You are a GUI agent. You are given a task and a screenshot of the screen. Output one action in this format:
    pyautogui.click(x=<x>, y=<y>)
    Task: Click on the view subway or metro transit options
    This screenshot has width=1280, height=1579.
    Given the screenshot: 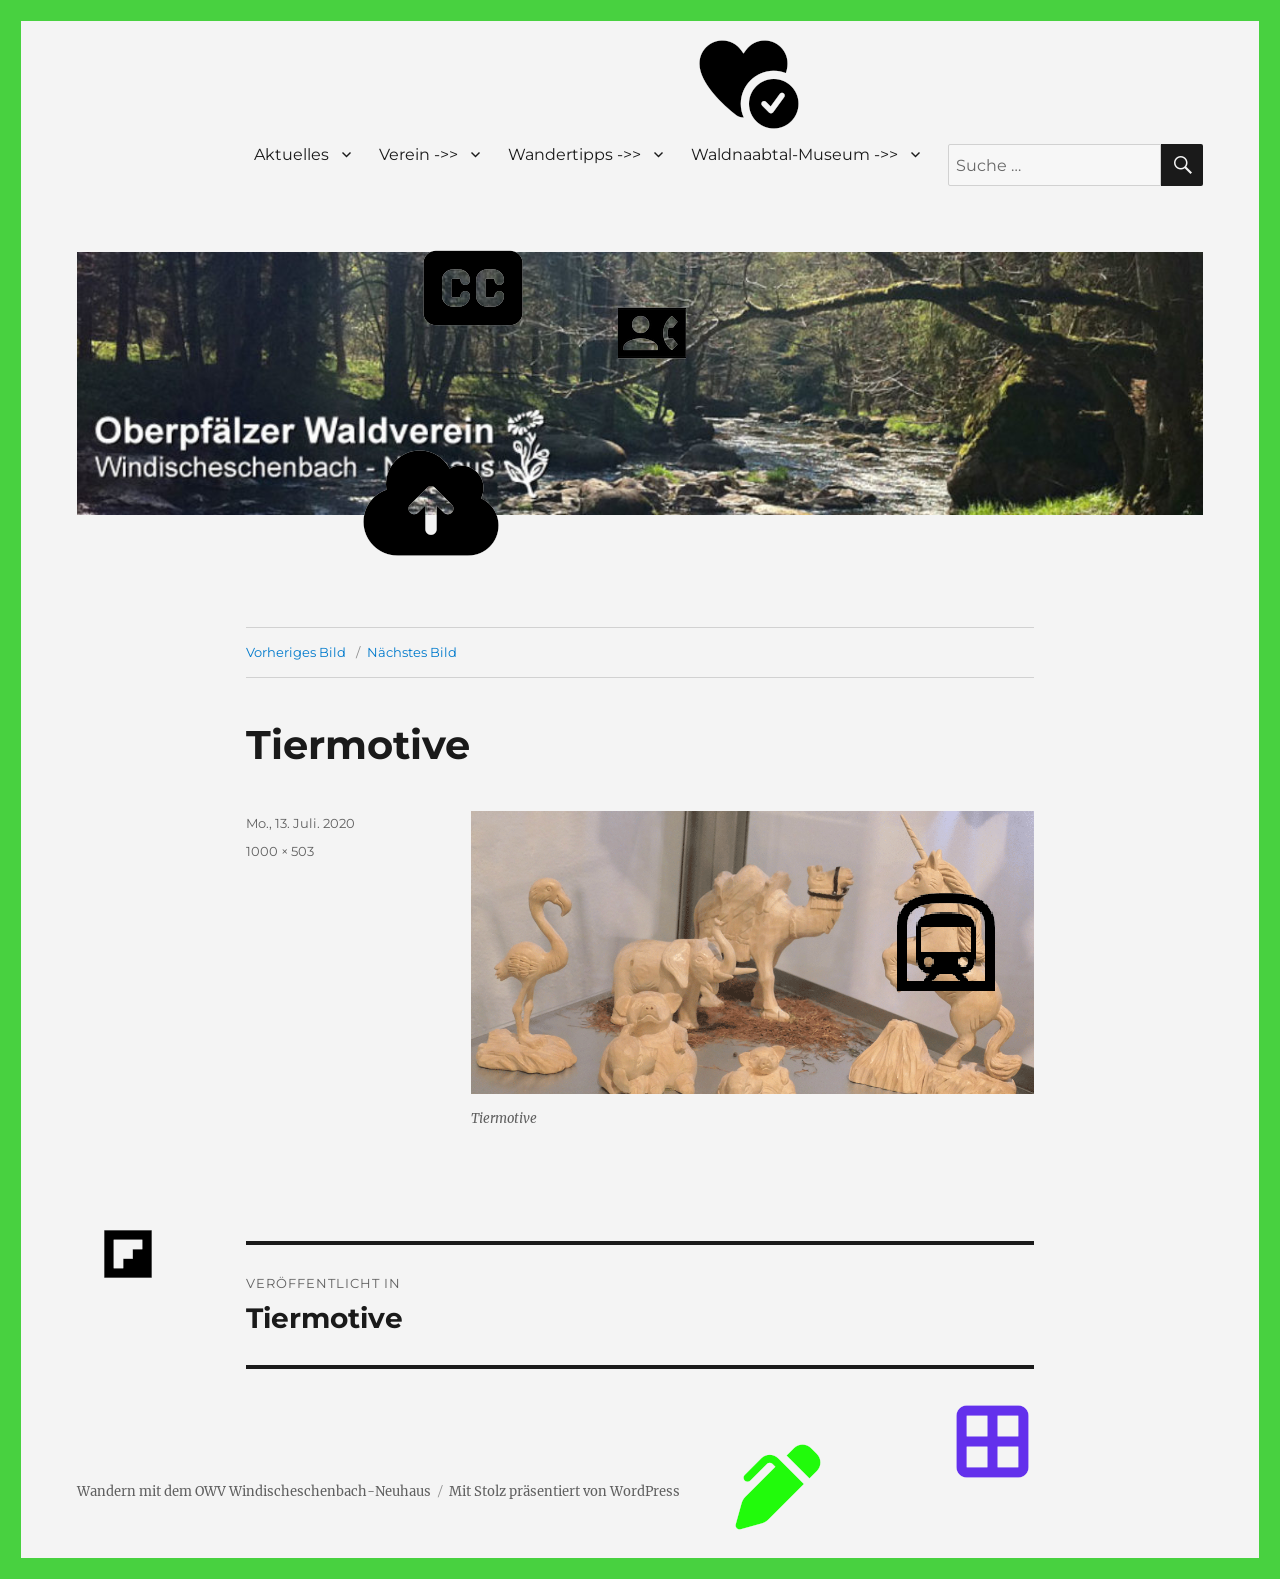 What is the action you would take?
    pyautogui.click(x=946, y=942)
    